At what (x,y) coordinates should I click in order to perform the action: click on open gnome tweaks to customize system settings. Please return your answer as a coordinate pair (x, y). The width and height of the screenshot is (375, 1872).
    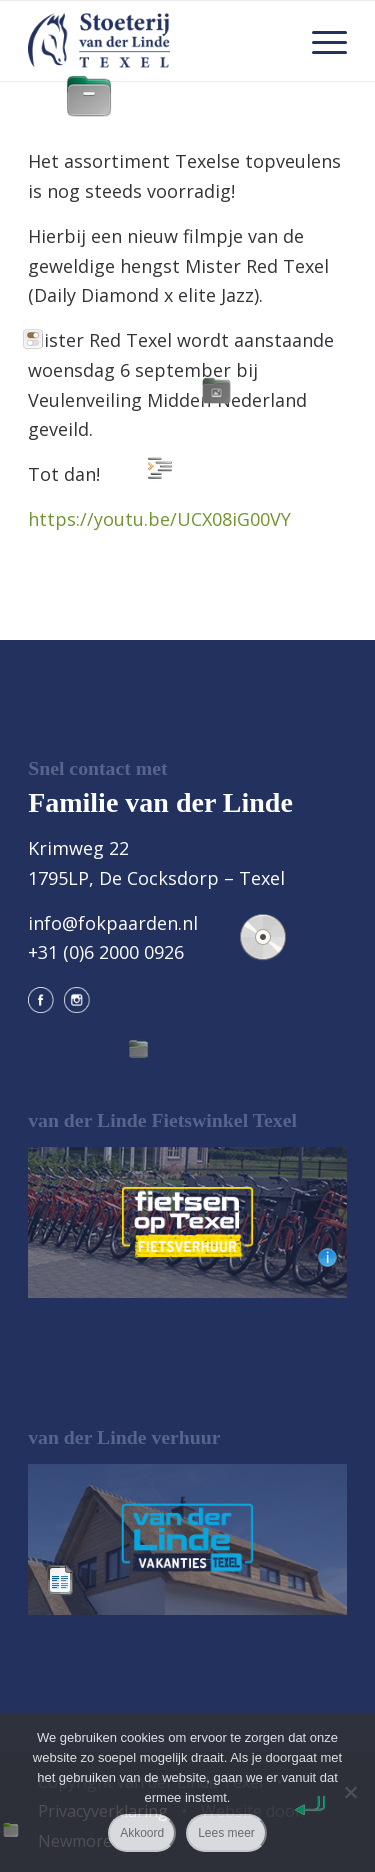
    Looking at the image, I should click on (33, 339).